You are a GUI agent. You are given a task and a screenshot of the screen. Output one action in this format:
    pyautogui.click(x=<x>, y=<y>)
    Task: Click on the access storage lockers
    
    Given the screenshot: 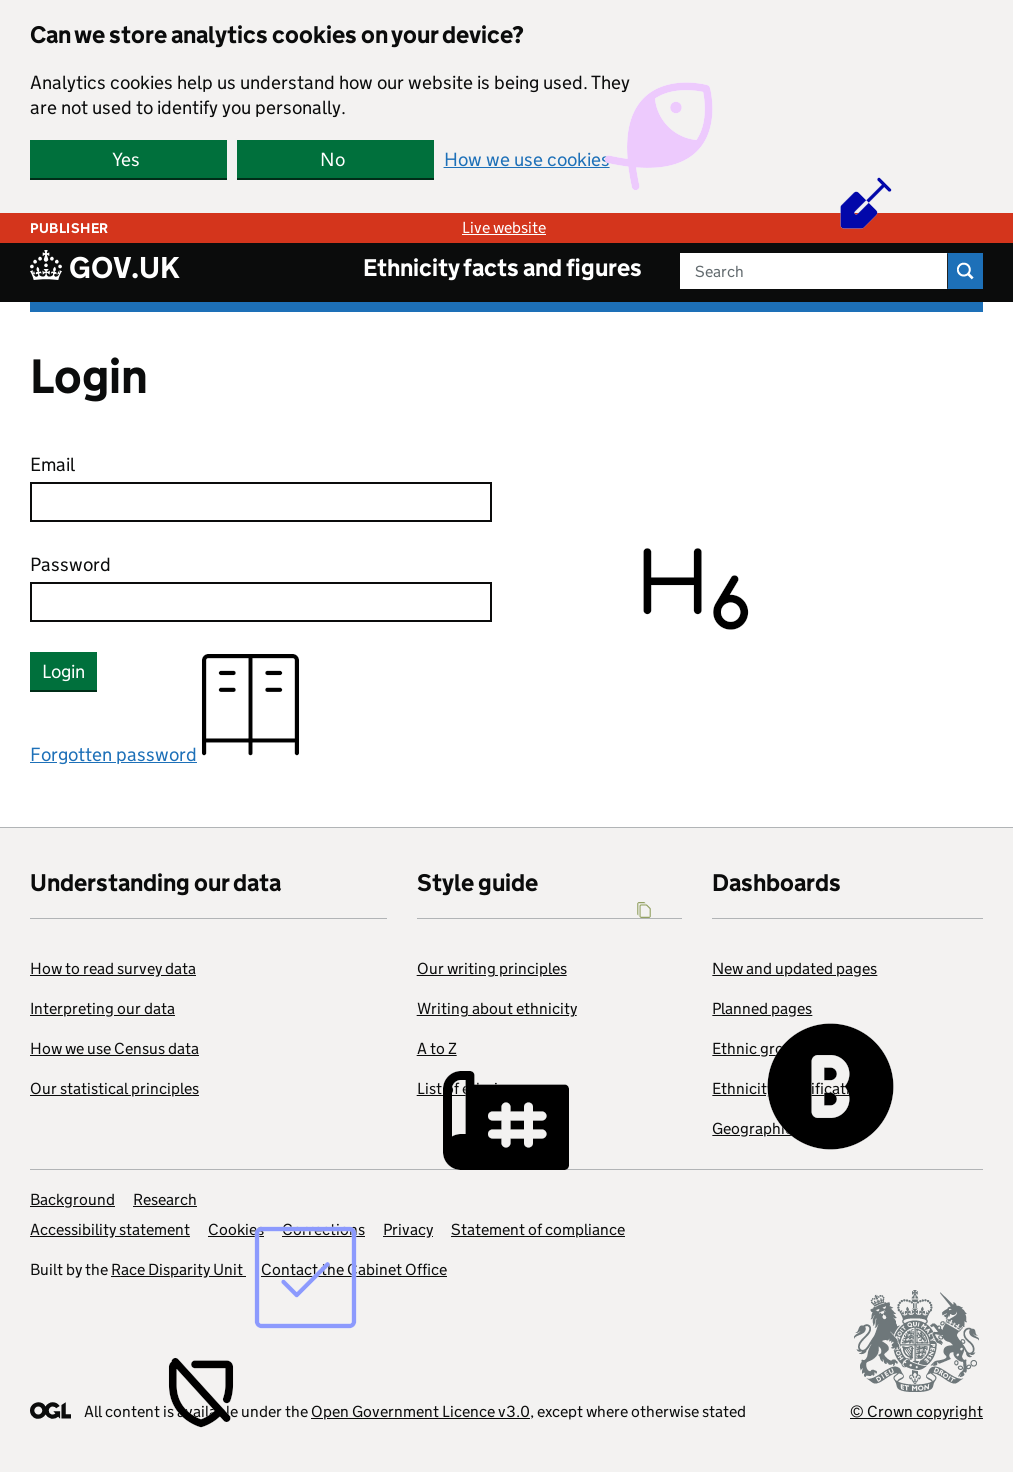 What is the action you would take?
    pyautogui.click(x=250, y=702)
    